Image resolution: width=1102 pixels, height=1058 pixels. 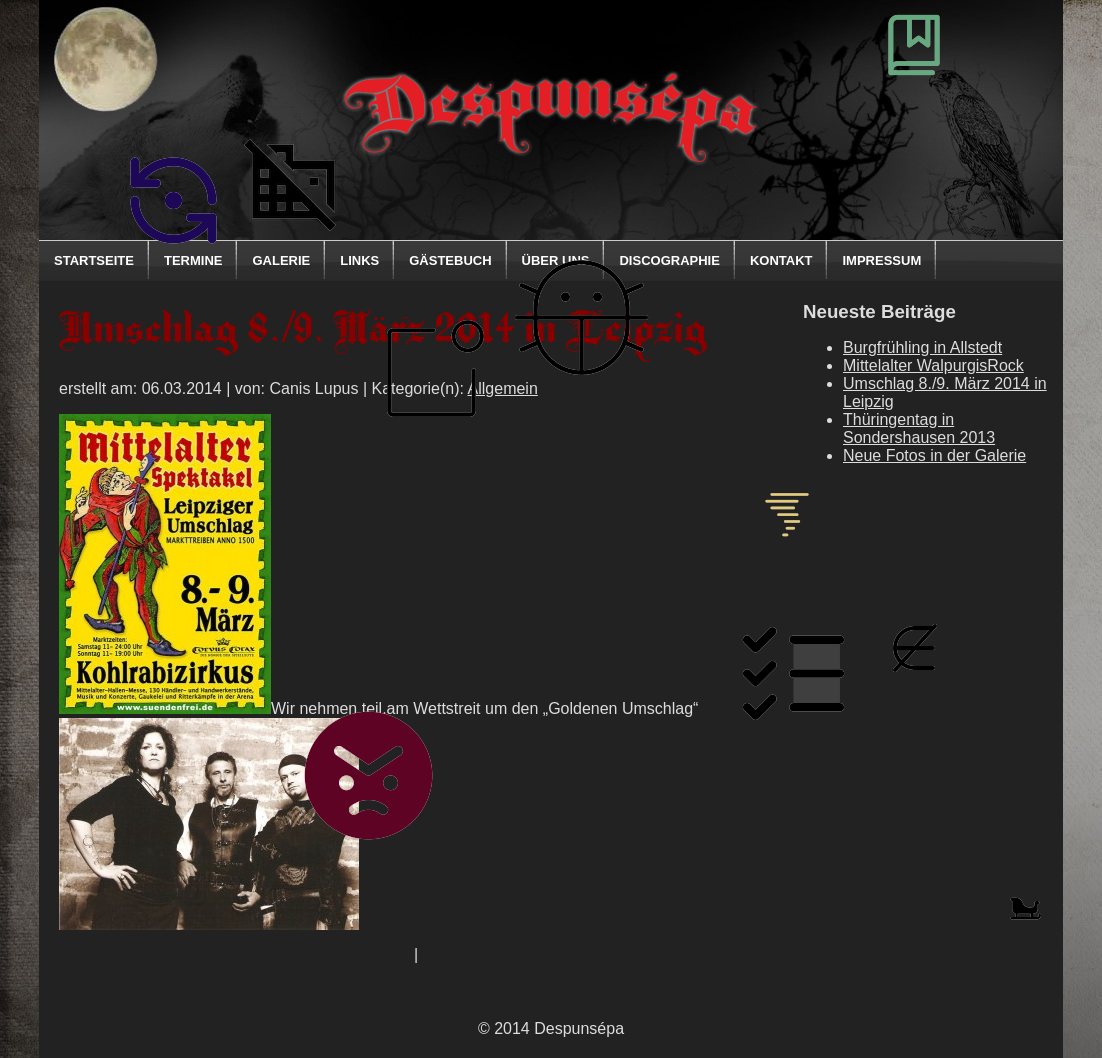 What do you see at coordinates (1025, 909) in the screenshot?
I see `indicates holiday or winter seasonal content` at bounding box center [1025, 909].